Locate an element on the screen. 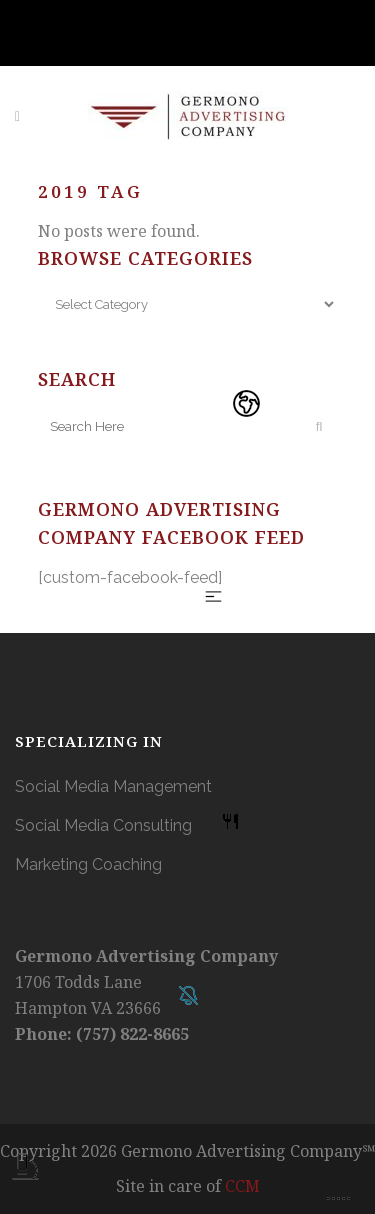  mute notifications is located at coordinates (188, 995).